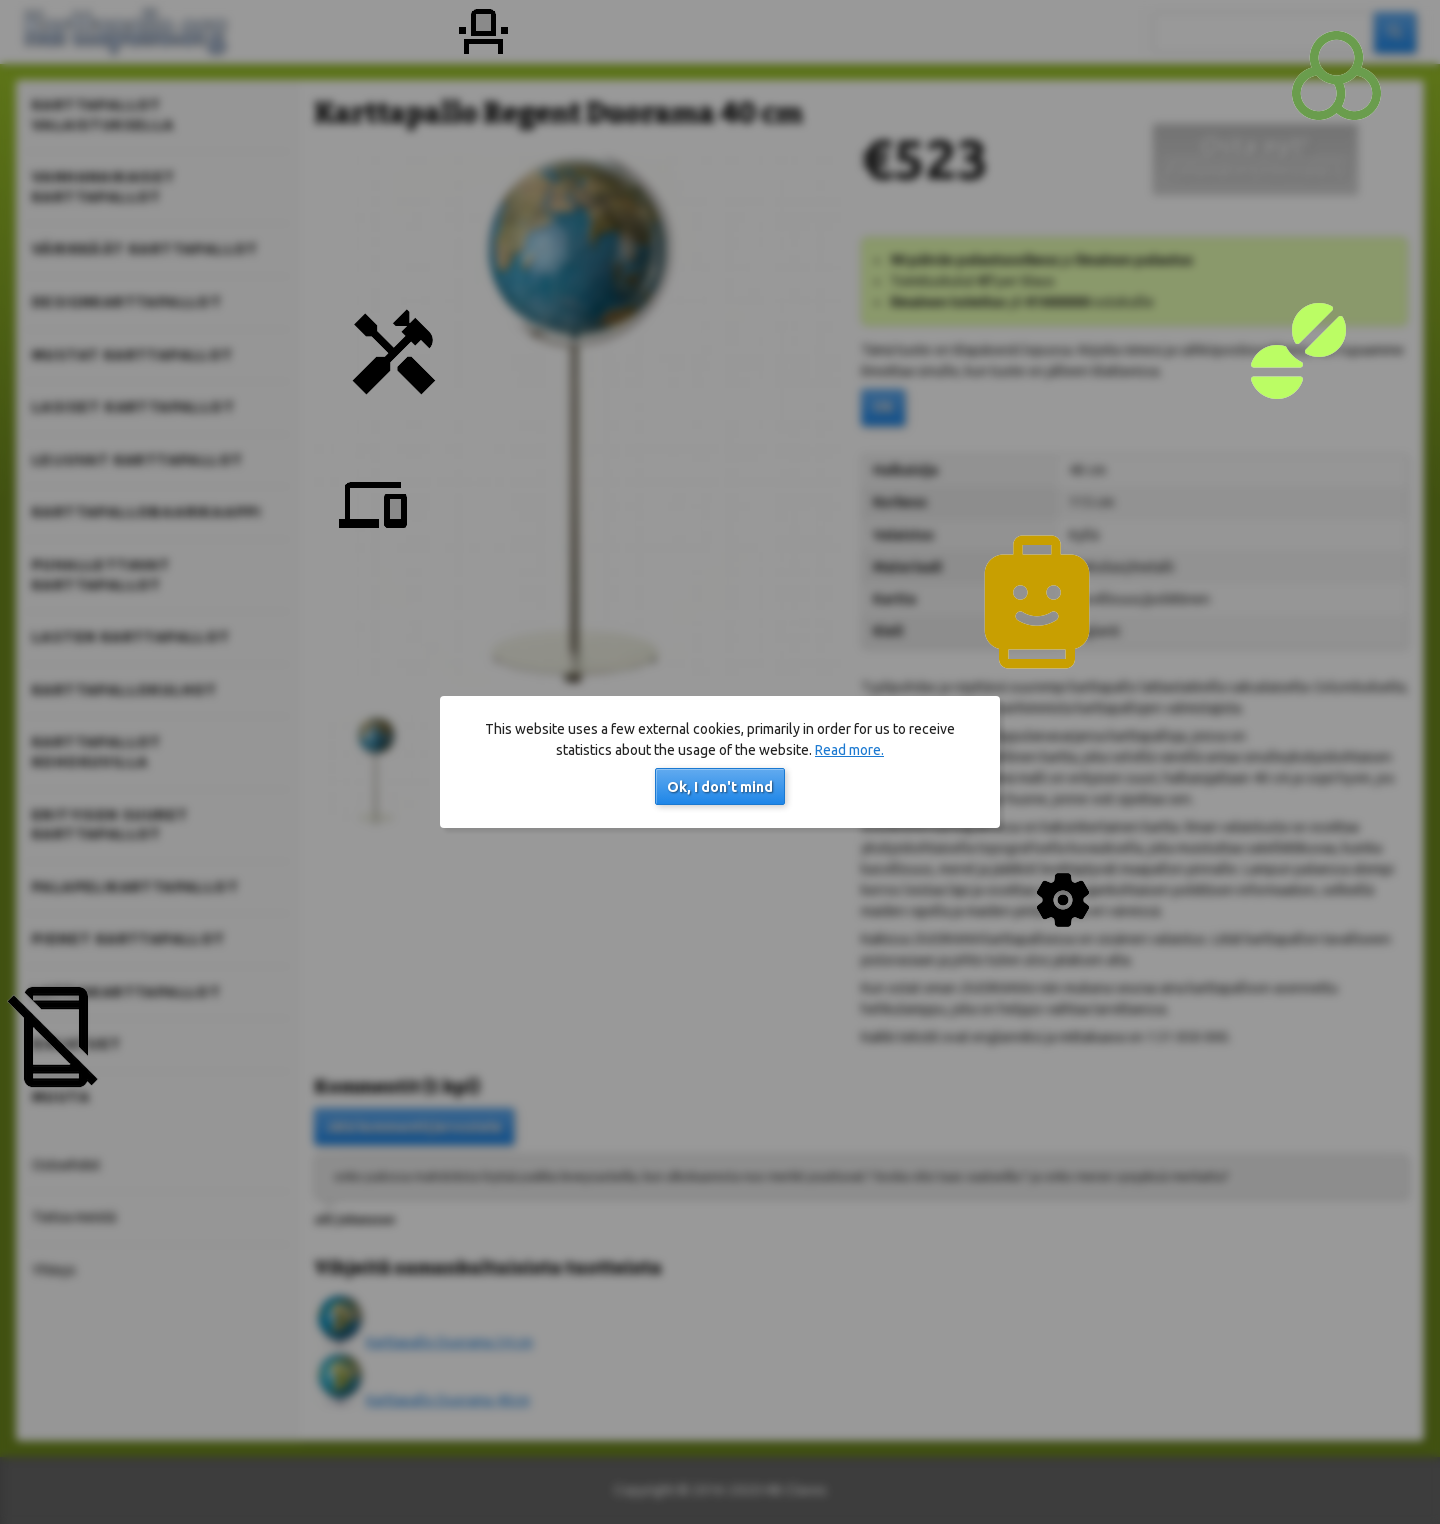 The height and width of the screenshot is (1524, 1440). I want to click on view or select your seat assignment, so click(483, 31).